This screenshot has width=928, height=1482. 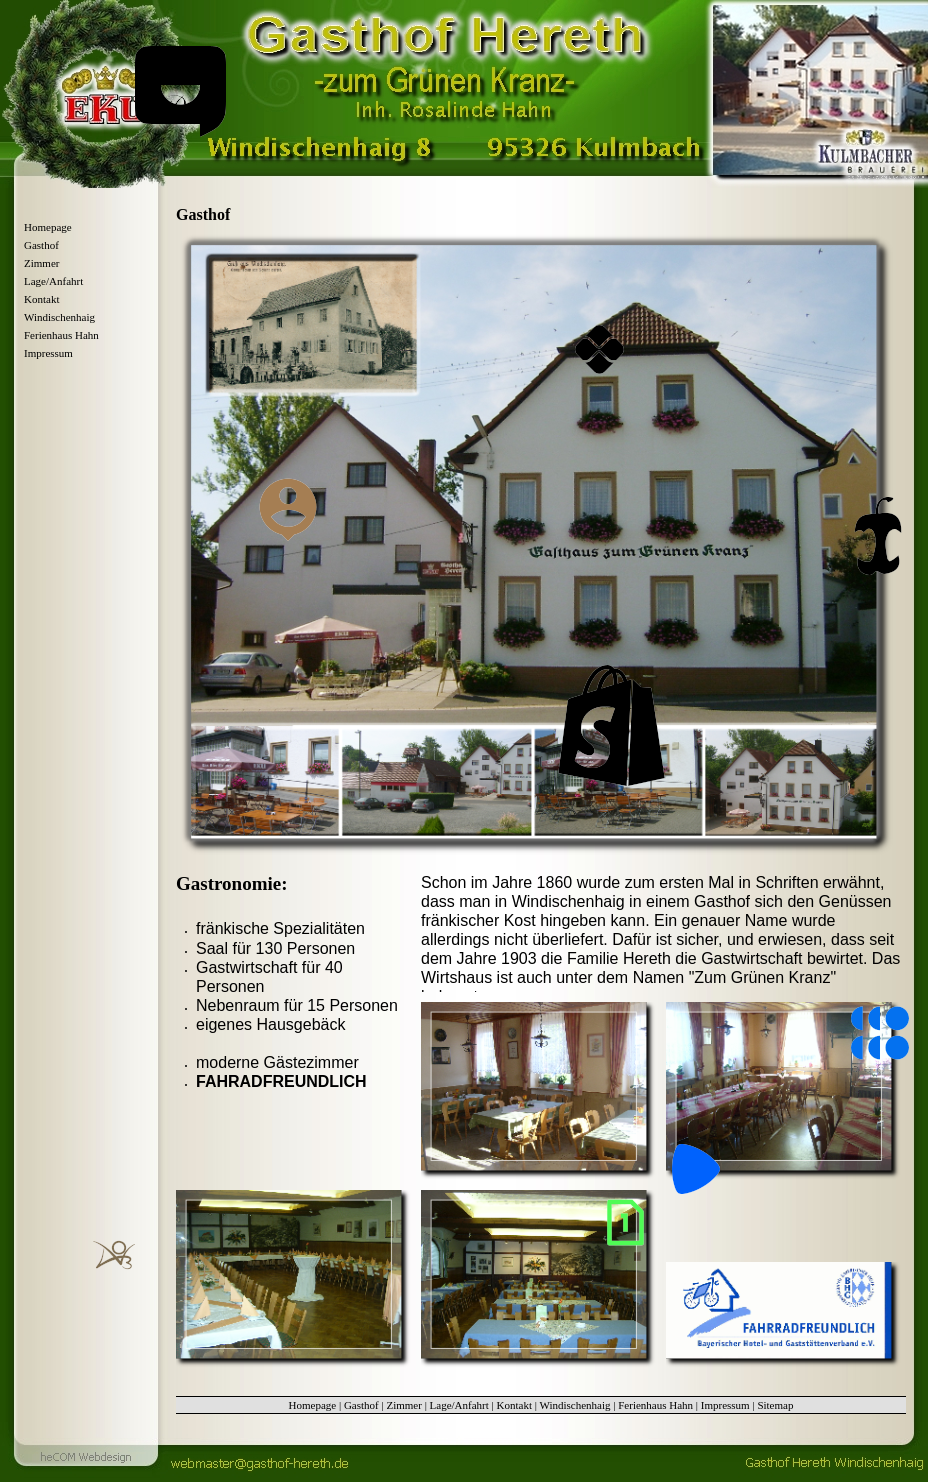 What do you see at coordinates (878, 536) in the screenshot?
I see `nf-core bioinformatics workflow community logo` at bounding box center [878, 536].